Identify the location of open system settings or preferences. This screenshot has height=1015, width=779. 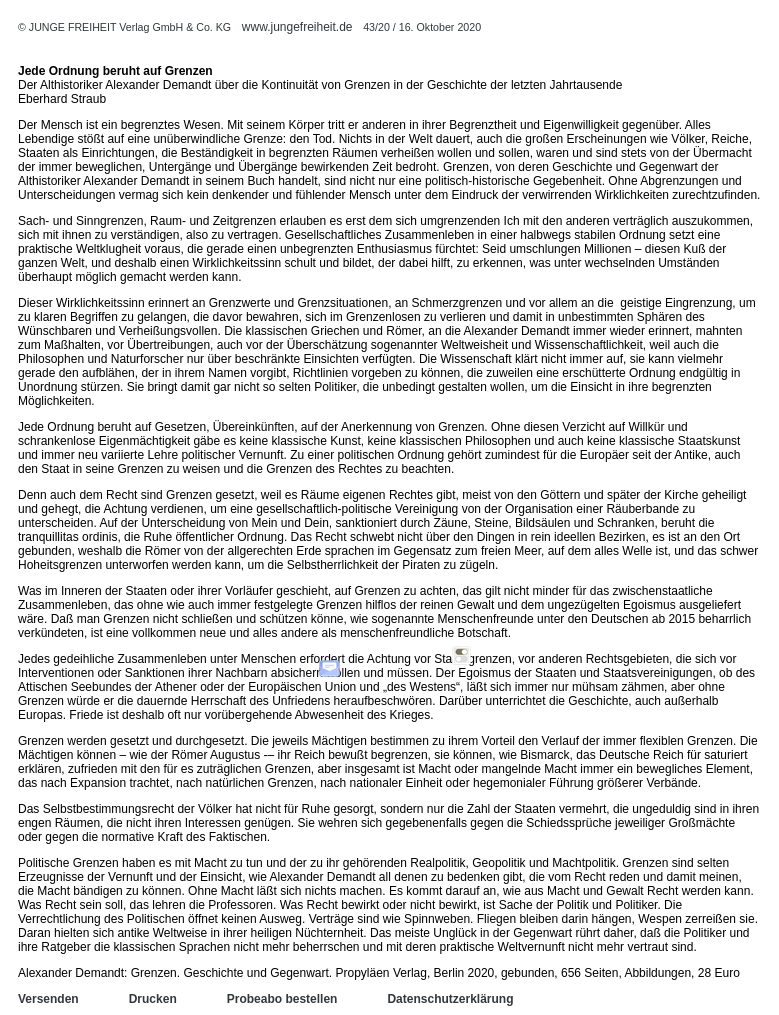
(461, 655).